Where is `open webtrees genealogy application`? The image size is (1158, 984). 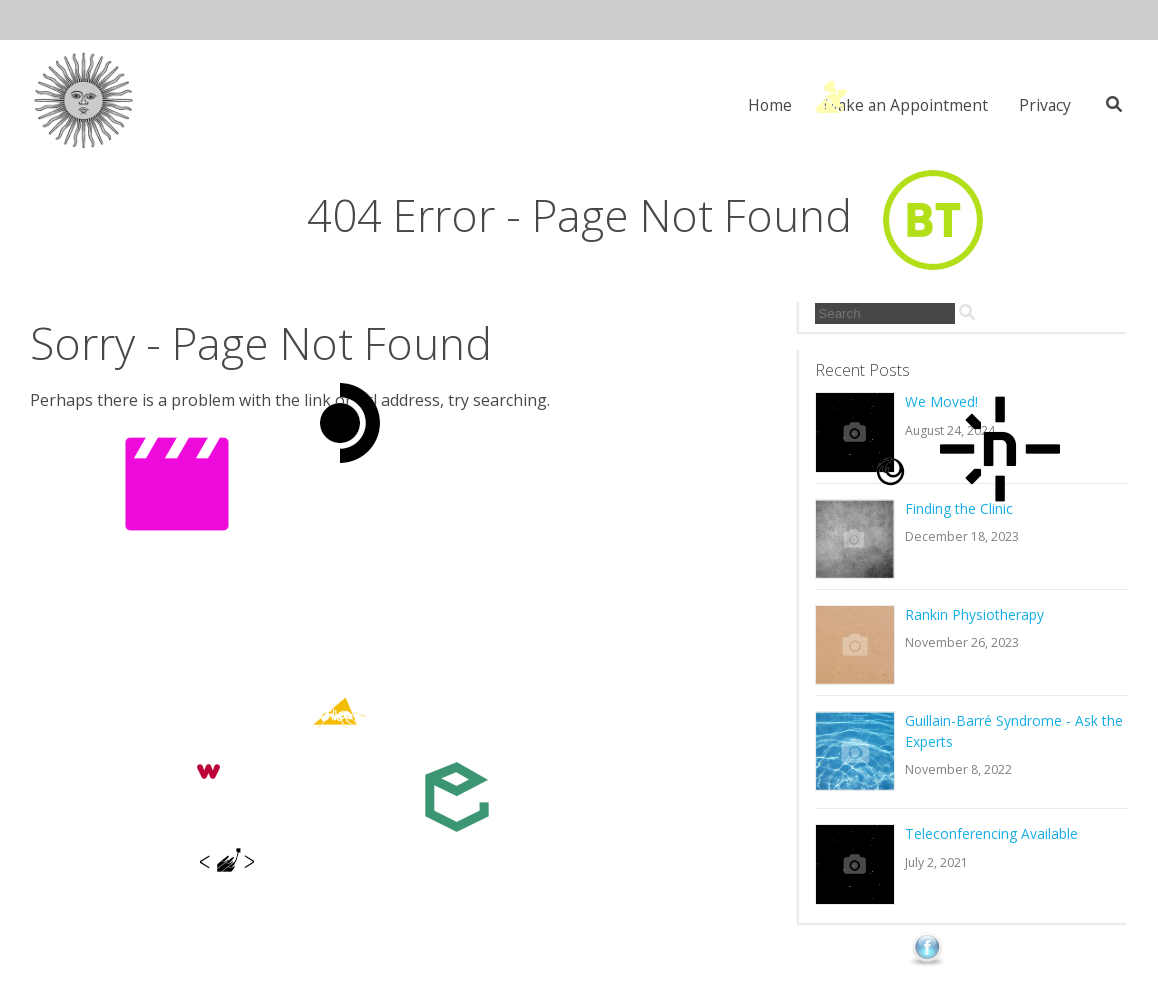 open webtrees genealogy application is located at coordinates (208, 771).